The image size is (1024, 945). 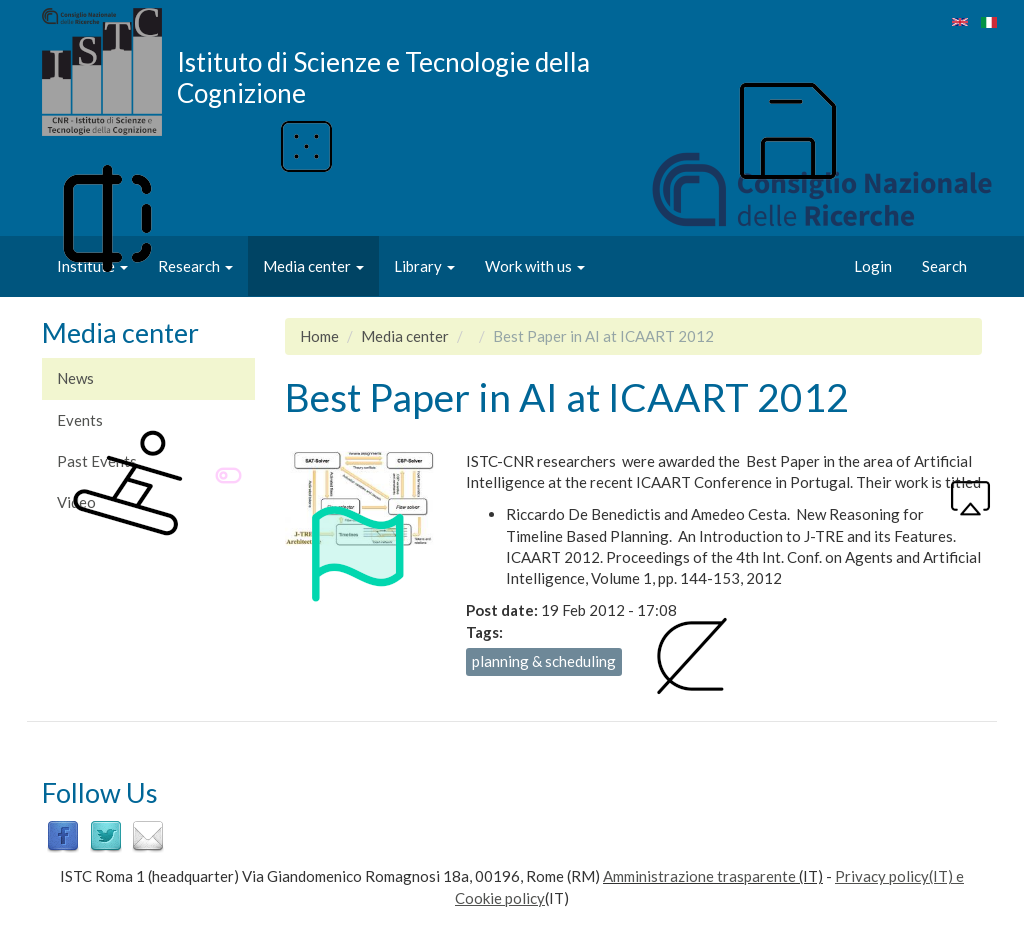 I want to click on save current file or document, so click(x=788, y=131).